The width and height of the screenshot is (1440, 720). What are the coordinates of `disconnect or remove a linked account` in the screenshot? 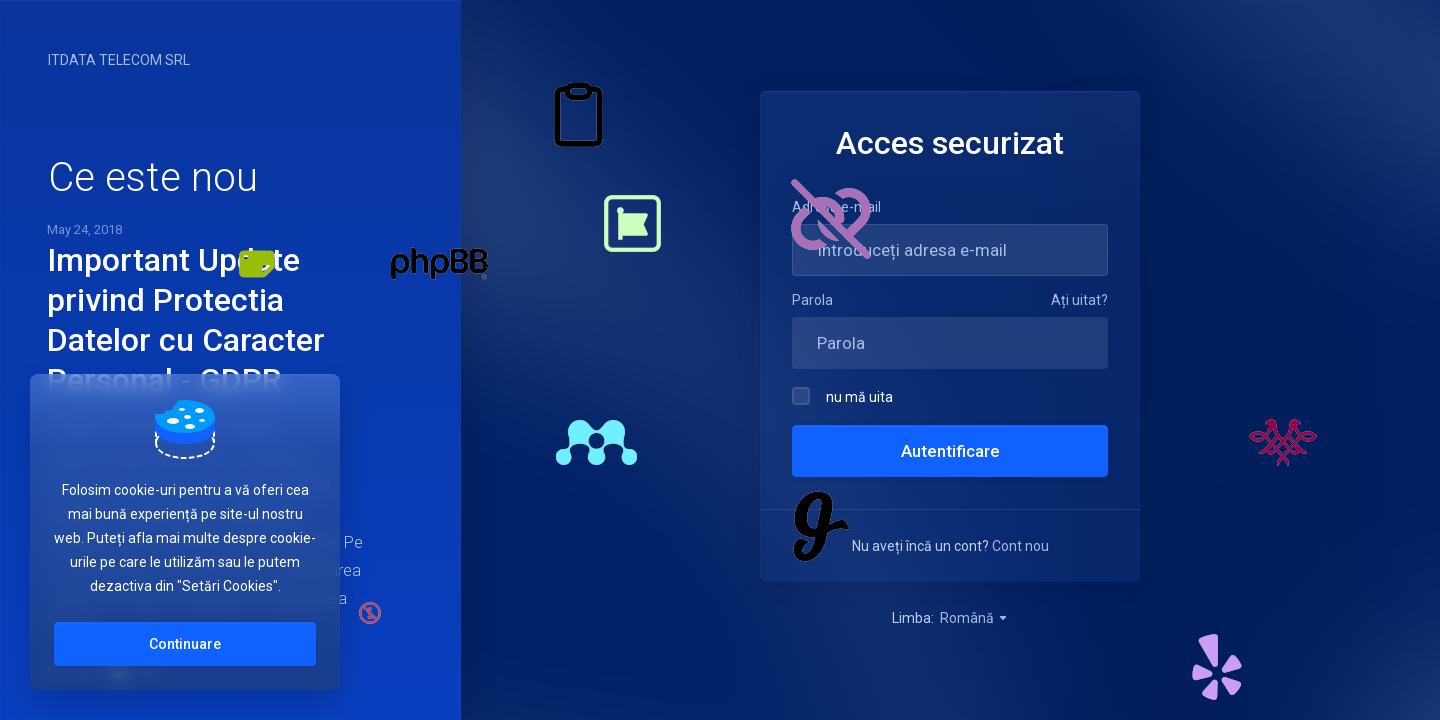 It's located at (831, 219).